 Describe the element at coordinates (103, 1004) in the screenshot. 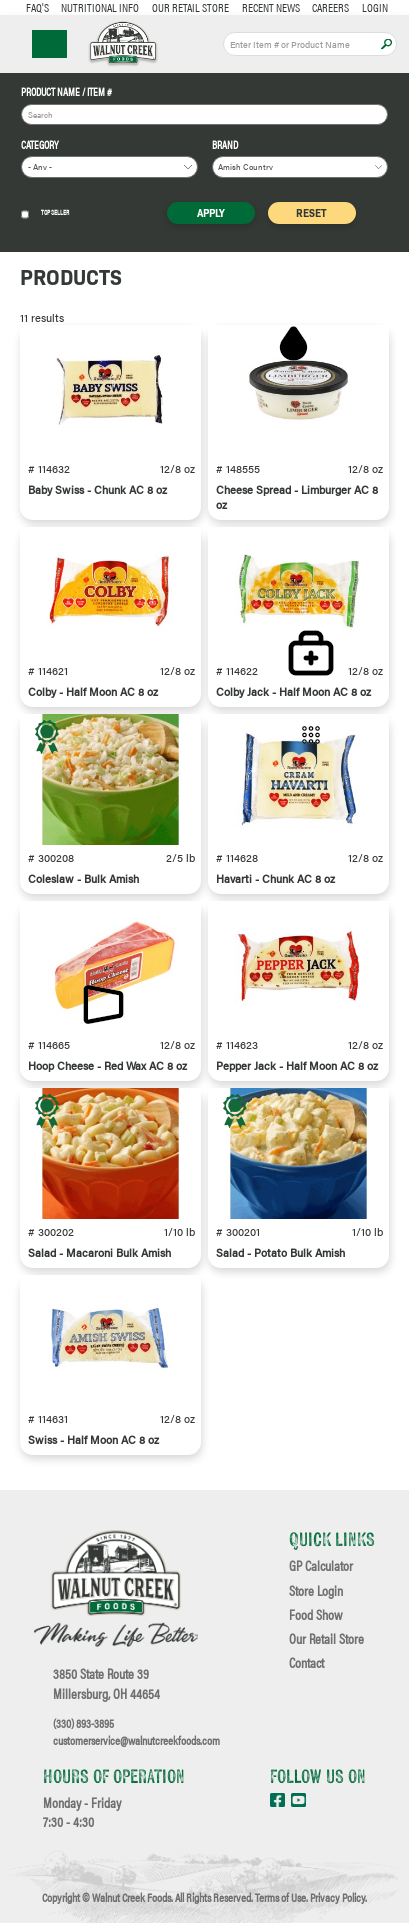

I see `skew or shear object horizontally` at that location.